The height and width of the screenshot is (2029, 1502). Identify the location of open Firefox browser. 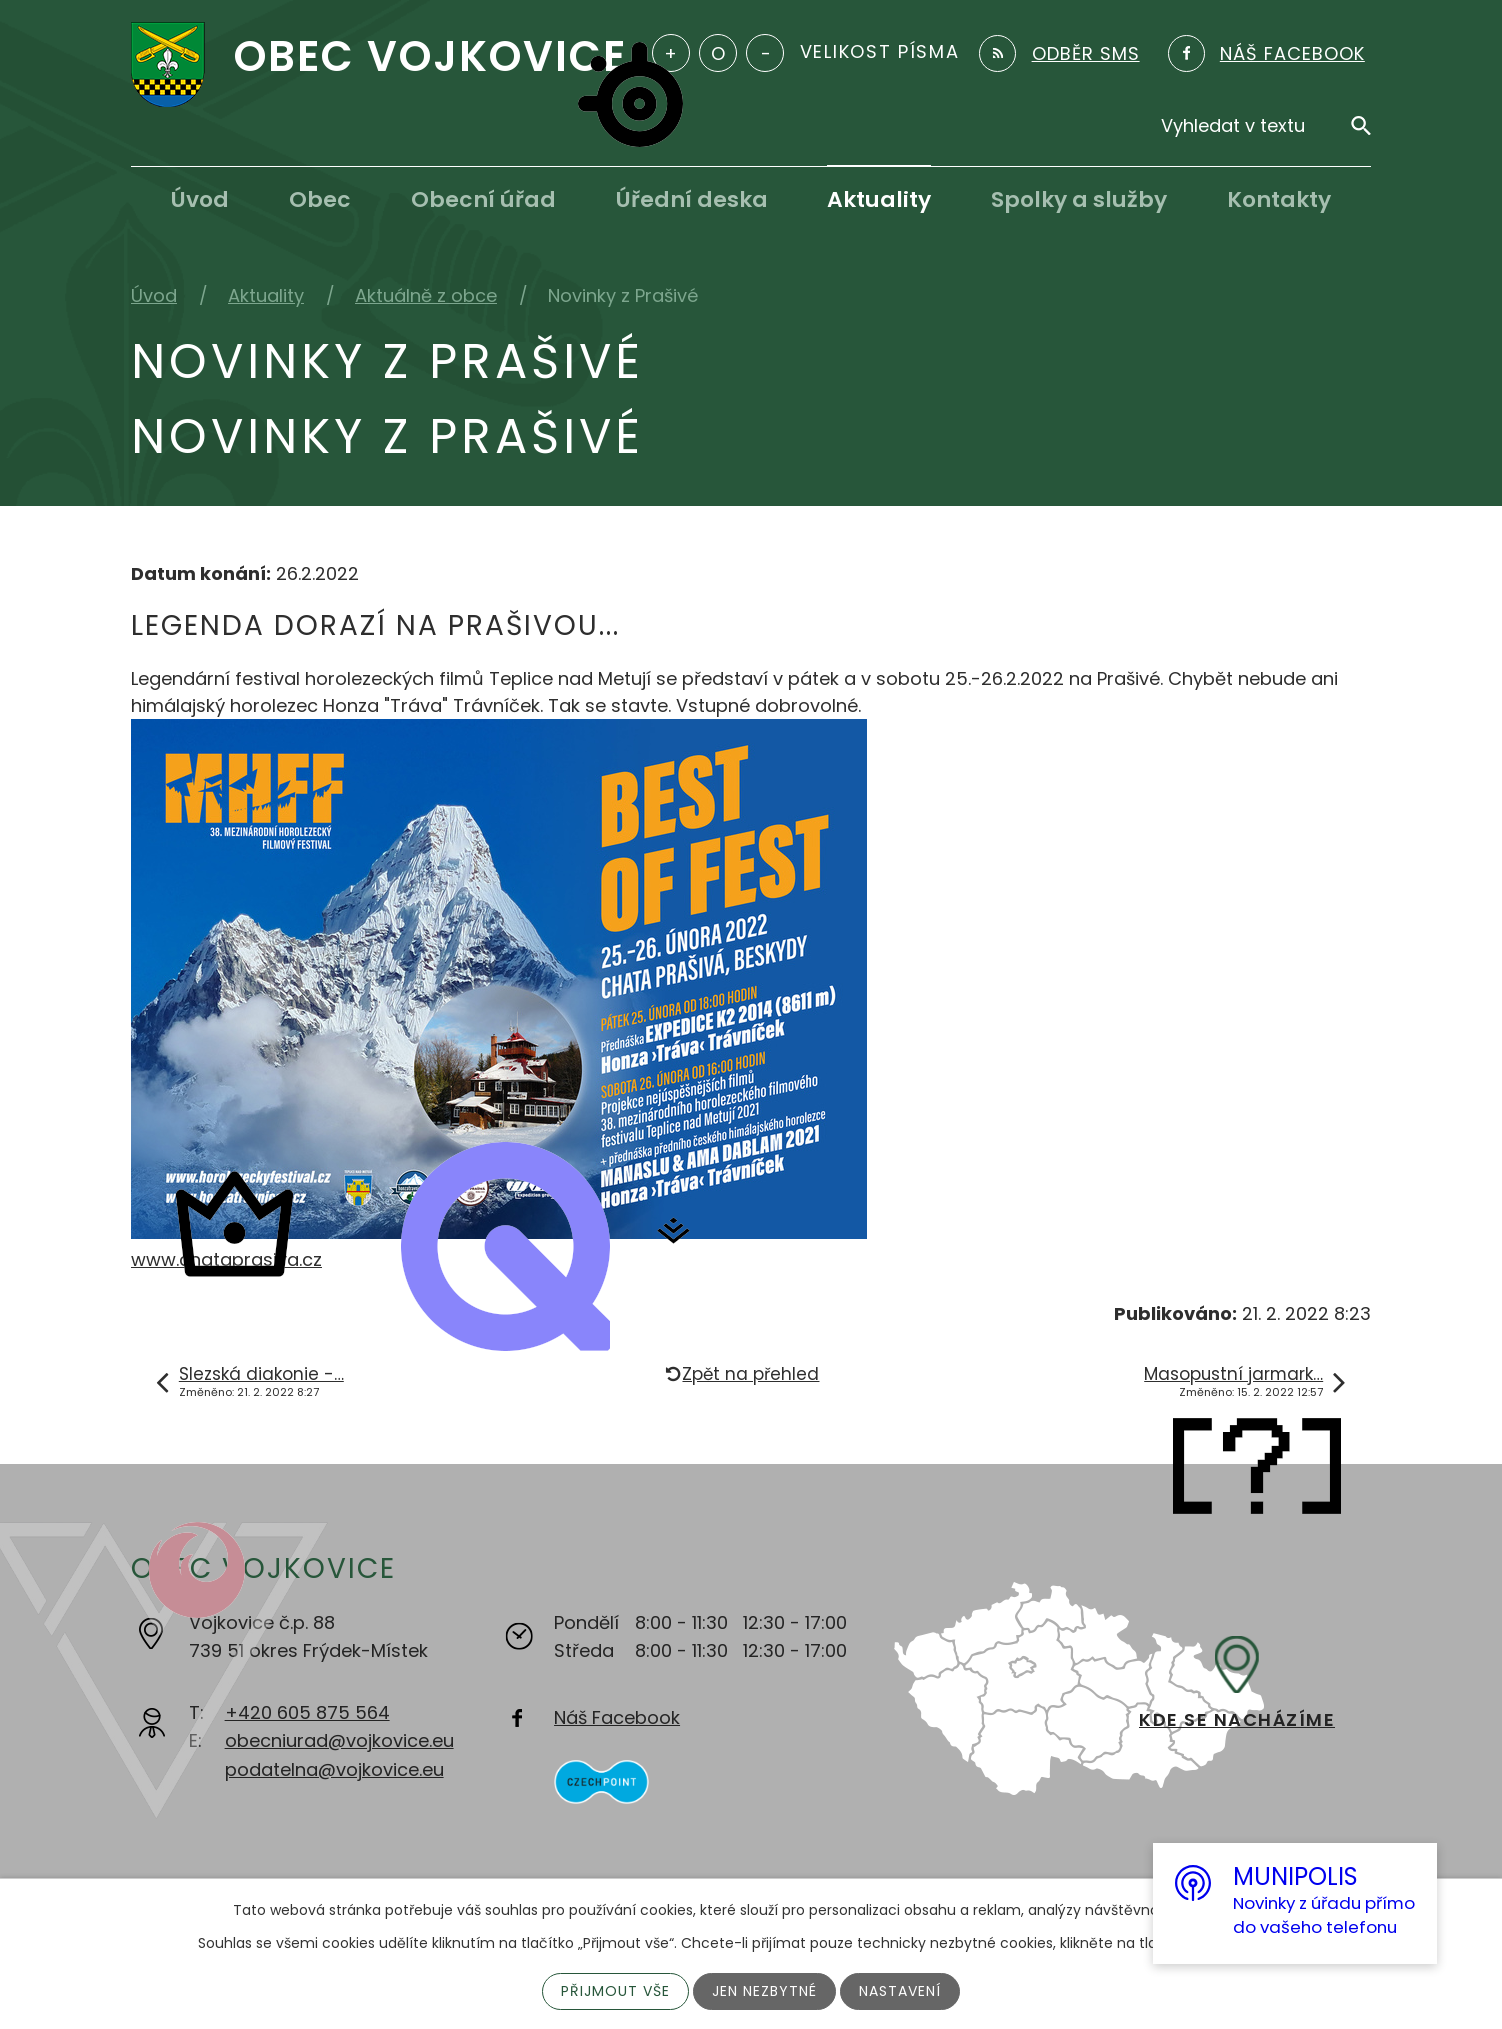
(197, 1570).